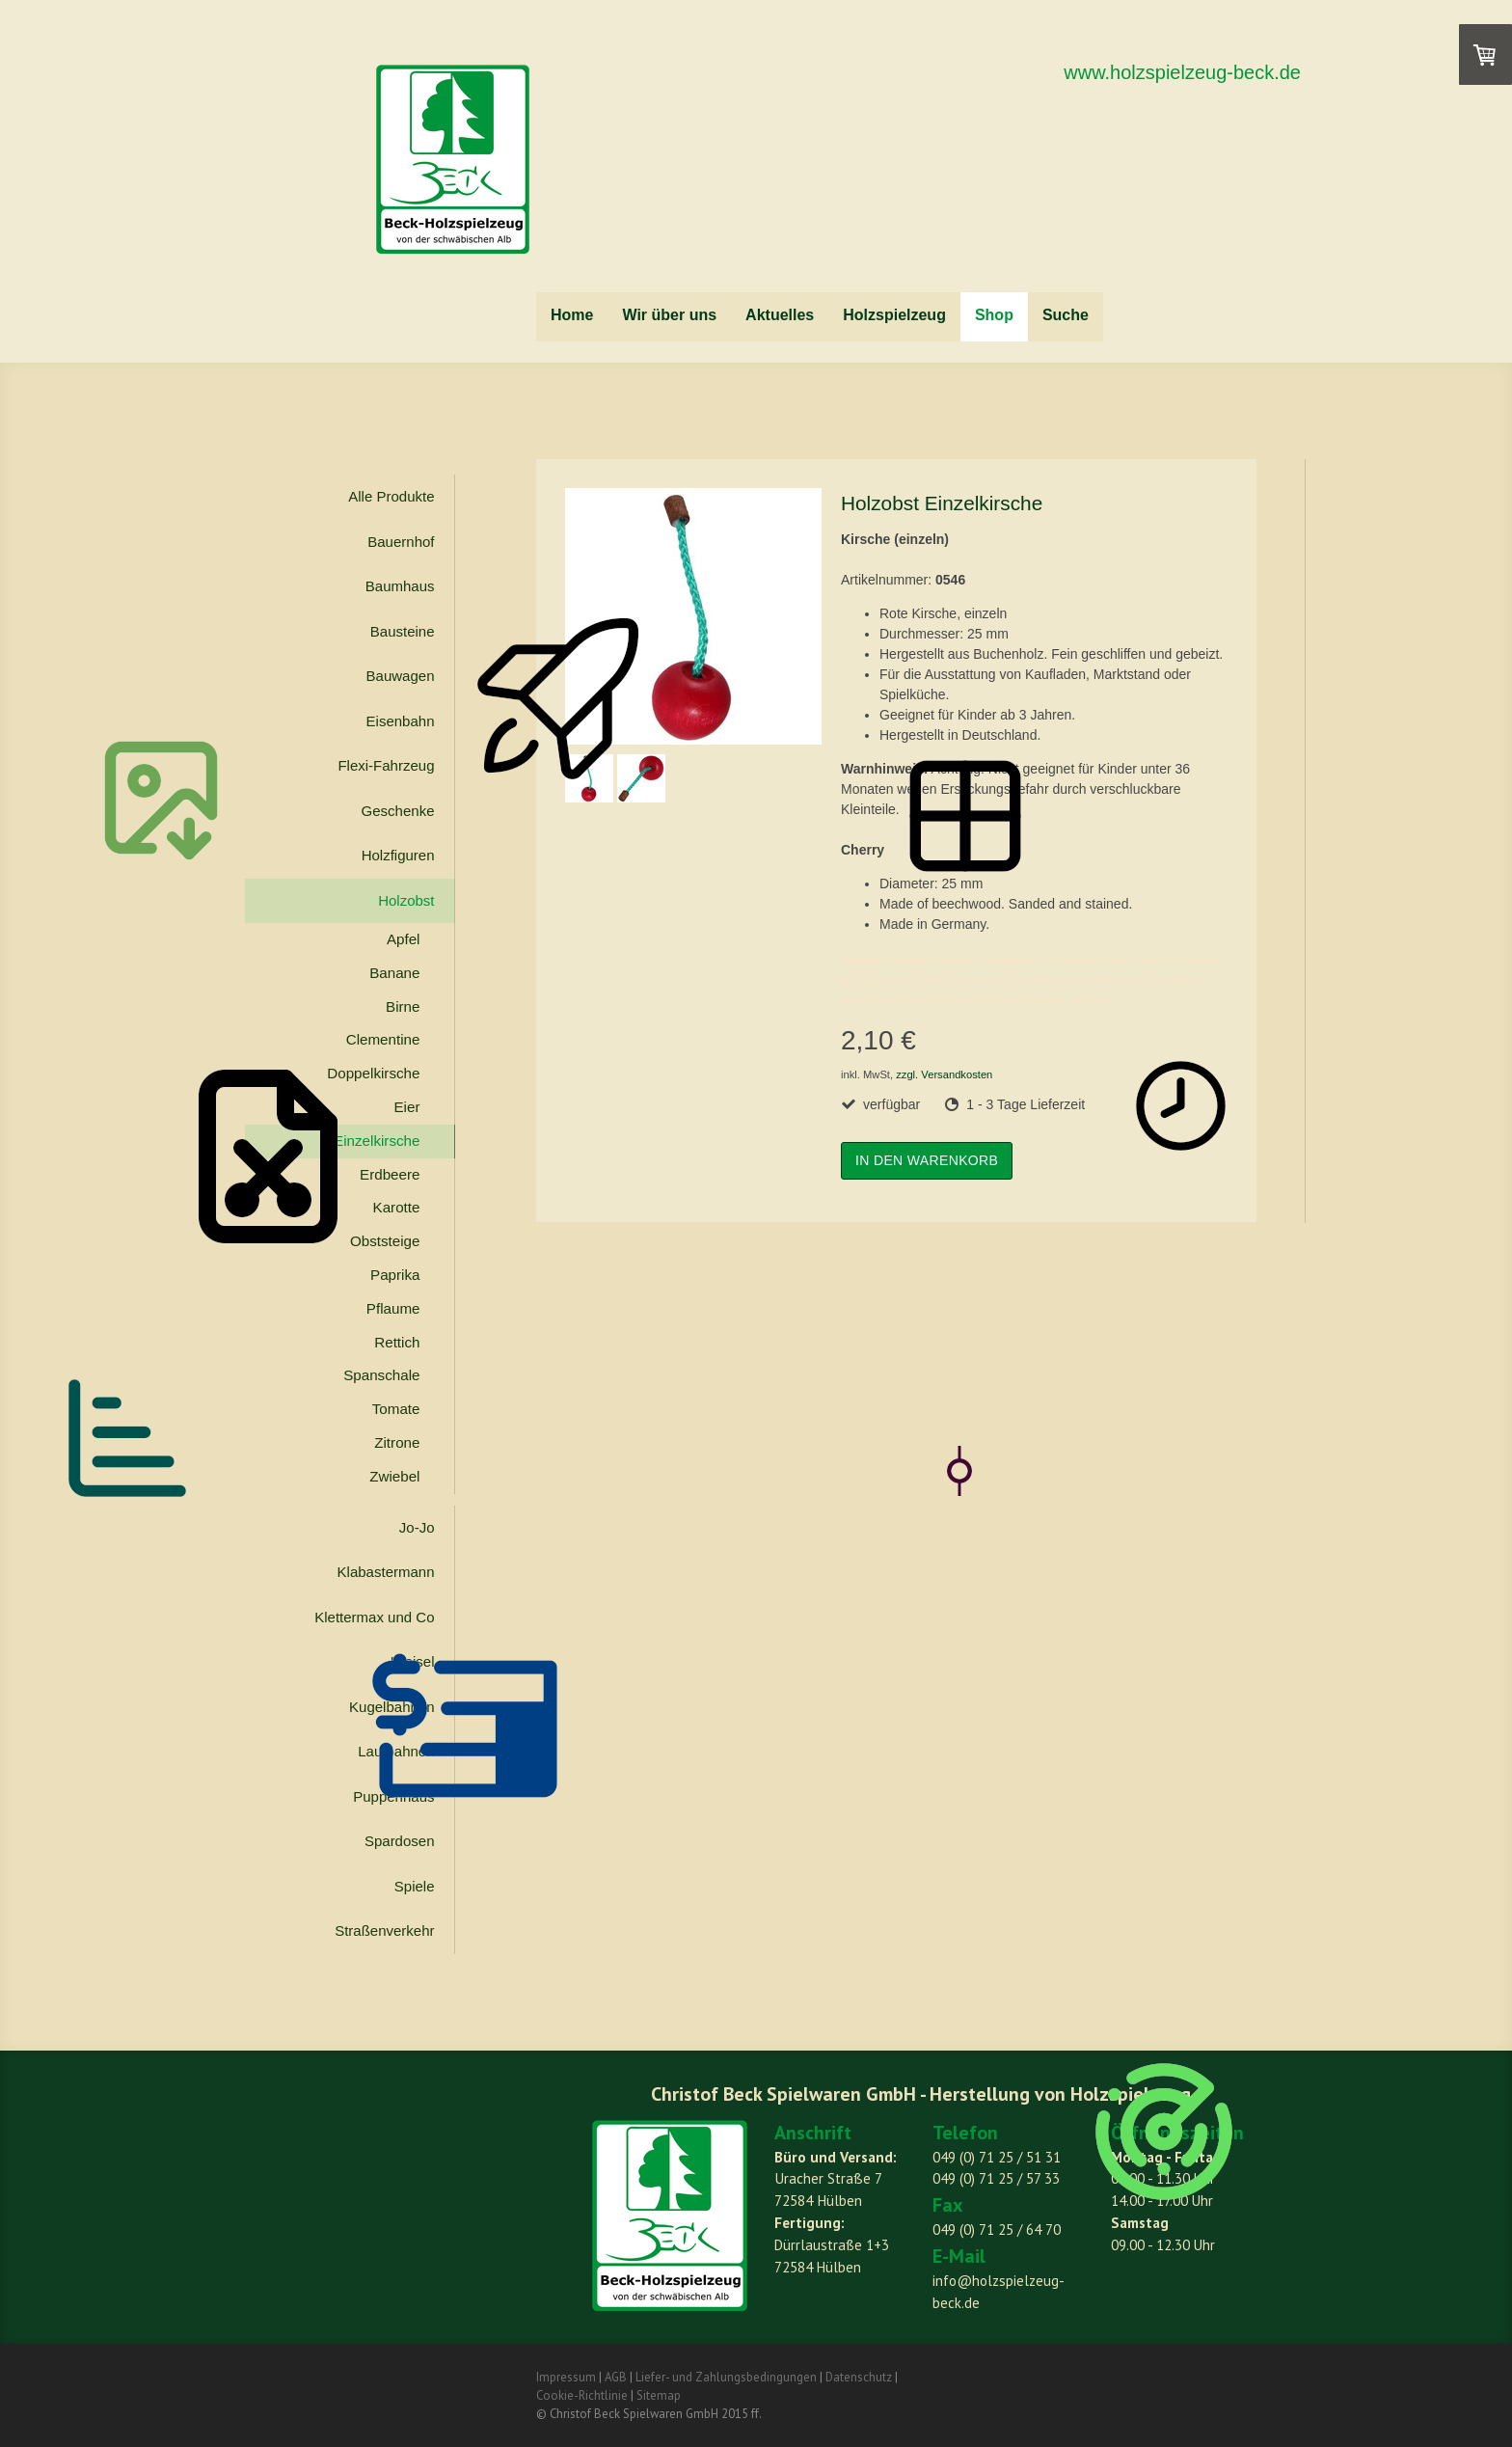 Image resolution: width=1512 pixels, height=2447 pixels. Describe the element at coordinates (959, 1471) in the screenshot. I see `view commit history` at that location.